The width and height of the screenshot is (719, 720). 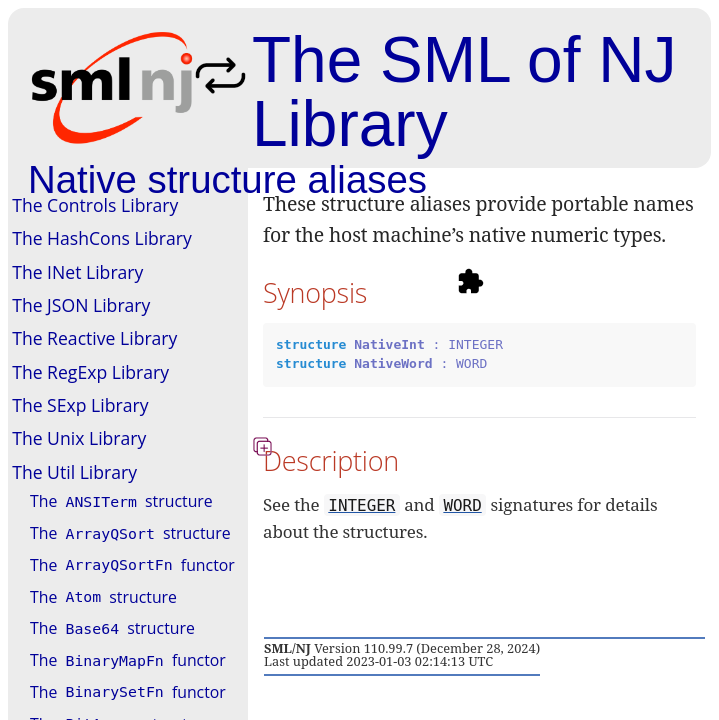 I want to click on duplicate or copy an item, so click(x=262, y=446).